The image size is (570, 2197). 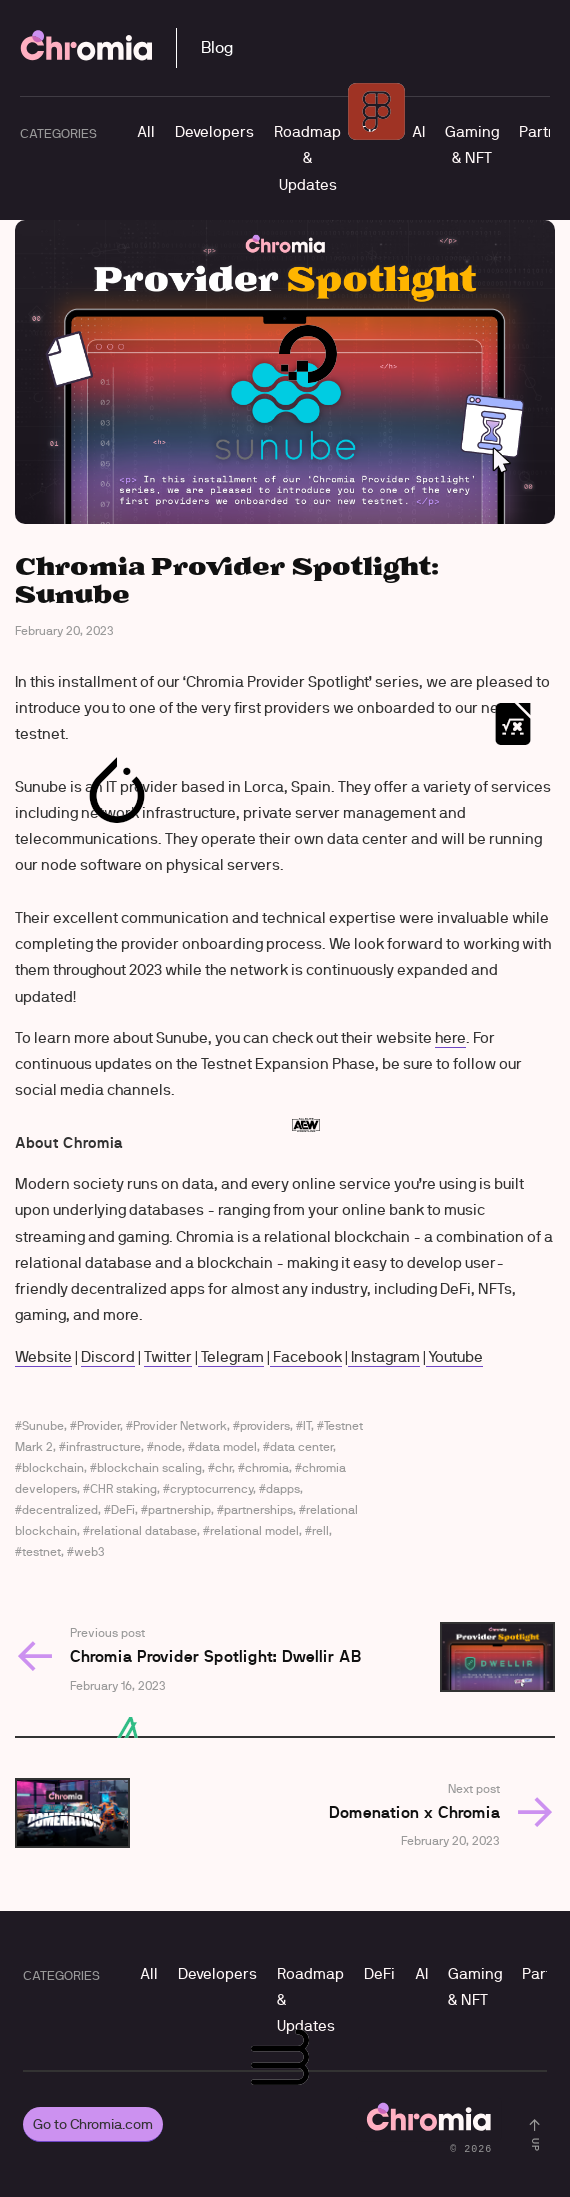 I want to click on PyTorch machine learning framework logo, so click(x=117, y=790).